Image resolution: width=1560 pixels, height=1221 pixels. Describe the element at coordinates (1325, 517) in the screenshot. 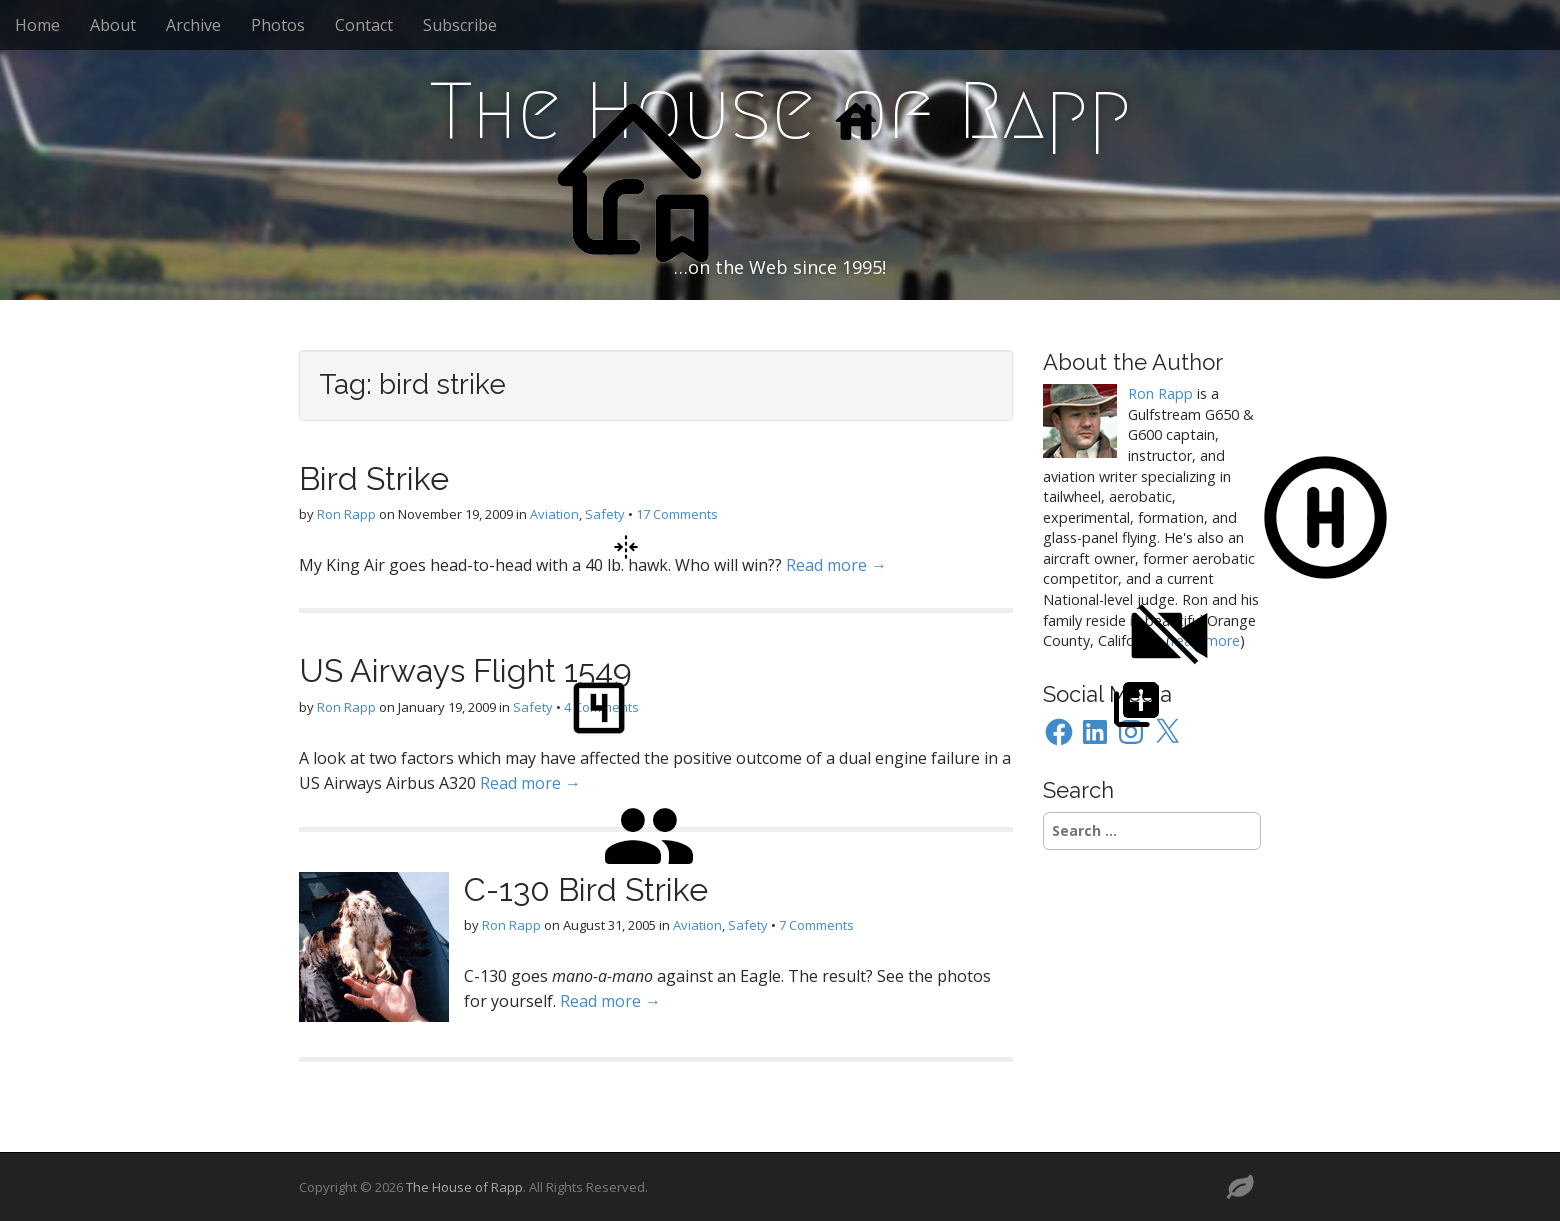

I see `locate nearby hospitals or medical facilities` at that location.